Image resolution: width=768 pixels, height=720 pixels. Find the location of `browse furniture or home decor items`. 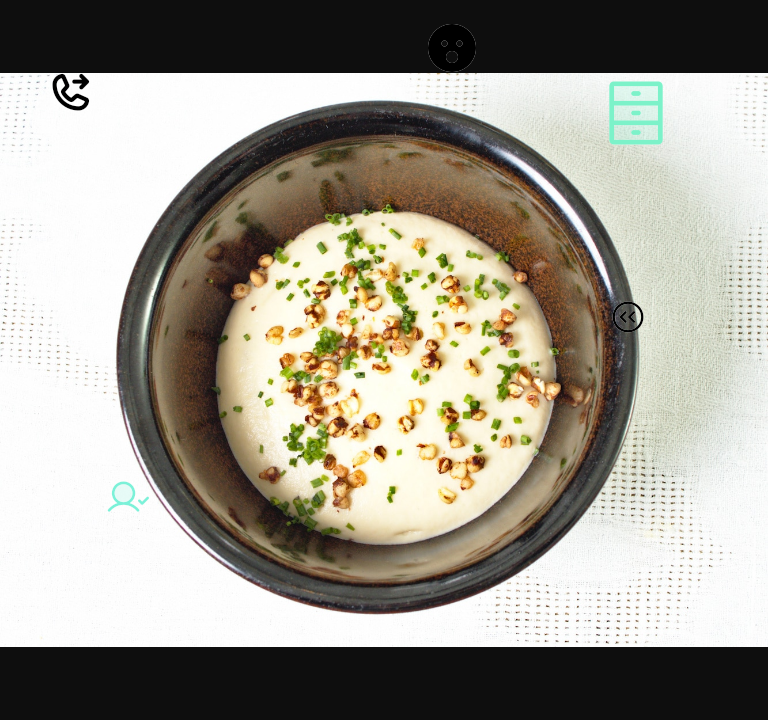

browse furniture or home decor items is located at coordinates (636, 113).